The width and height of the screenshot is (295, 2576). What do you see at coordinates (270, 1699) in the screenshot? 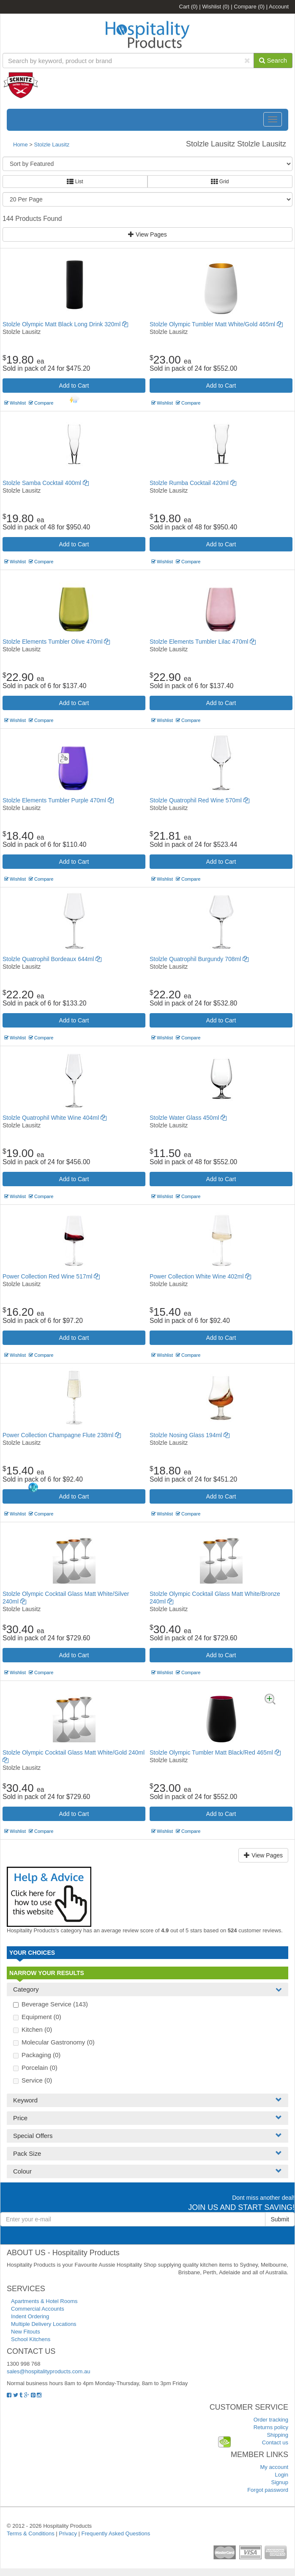
I see `zoom in on content or image` at bounding box center [270, 1699].